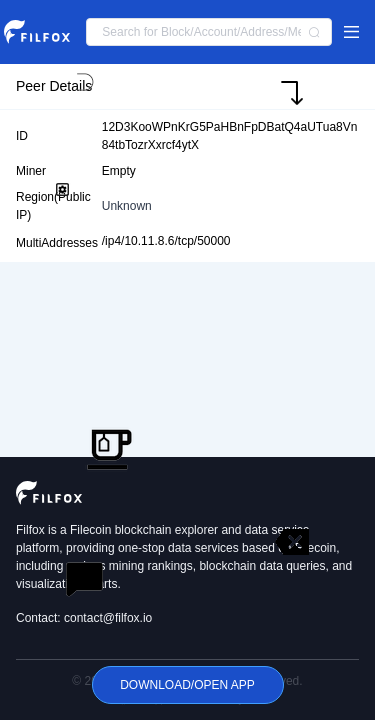  I want to click on access food and beverage emoji category, so click(109, 449).